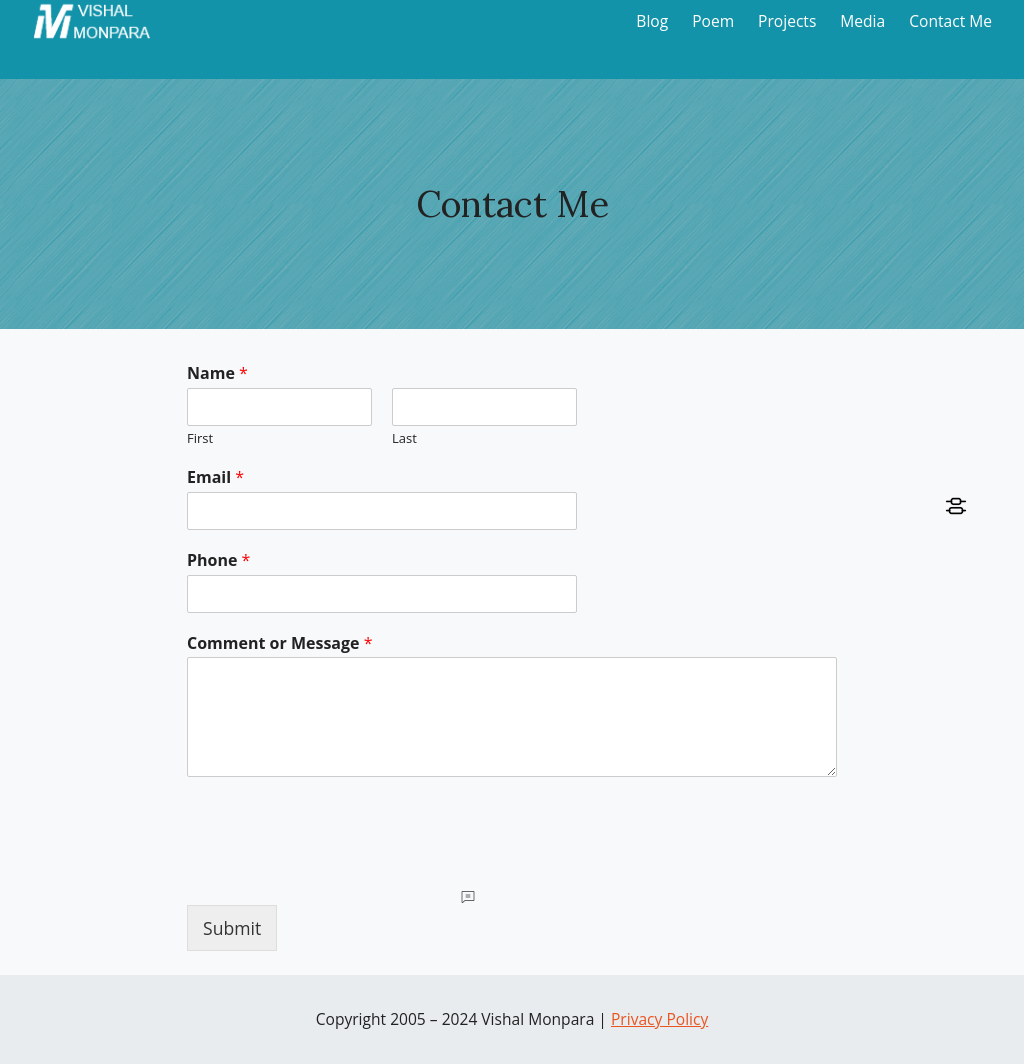  What do you see at coordinates (468, 896) in the screenshot?
I see `open chat or messaging` at bounding box center [468, 896].